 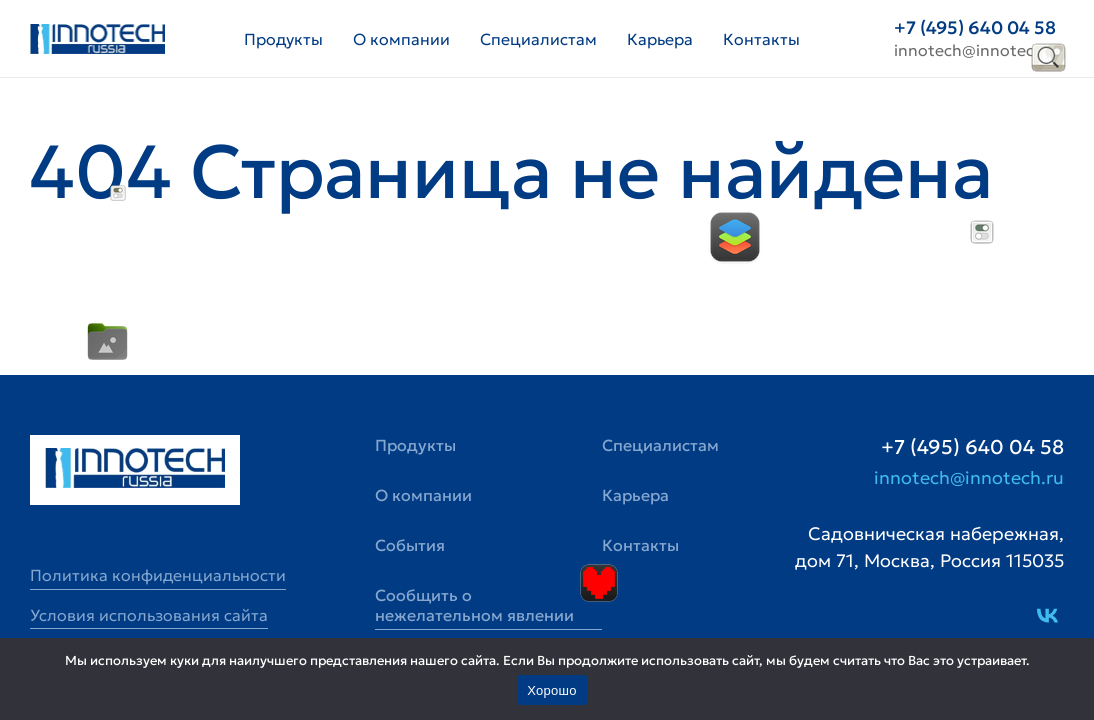 What do you see at coordinates (1048, 57) in the screenshot?
I see `open eye of gnome image viewer` at bounding box center [1048, 57].